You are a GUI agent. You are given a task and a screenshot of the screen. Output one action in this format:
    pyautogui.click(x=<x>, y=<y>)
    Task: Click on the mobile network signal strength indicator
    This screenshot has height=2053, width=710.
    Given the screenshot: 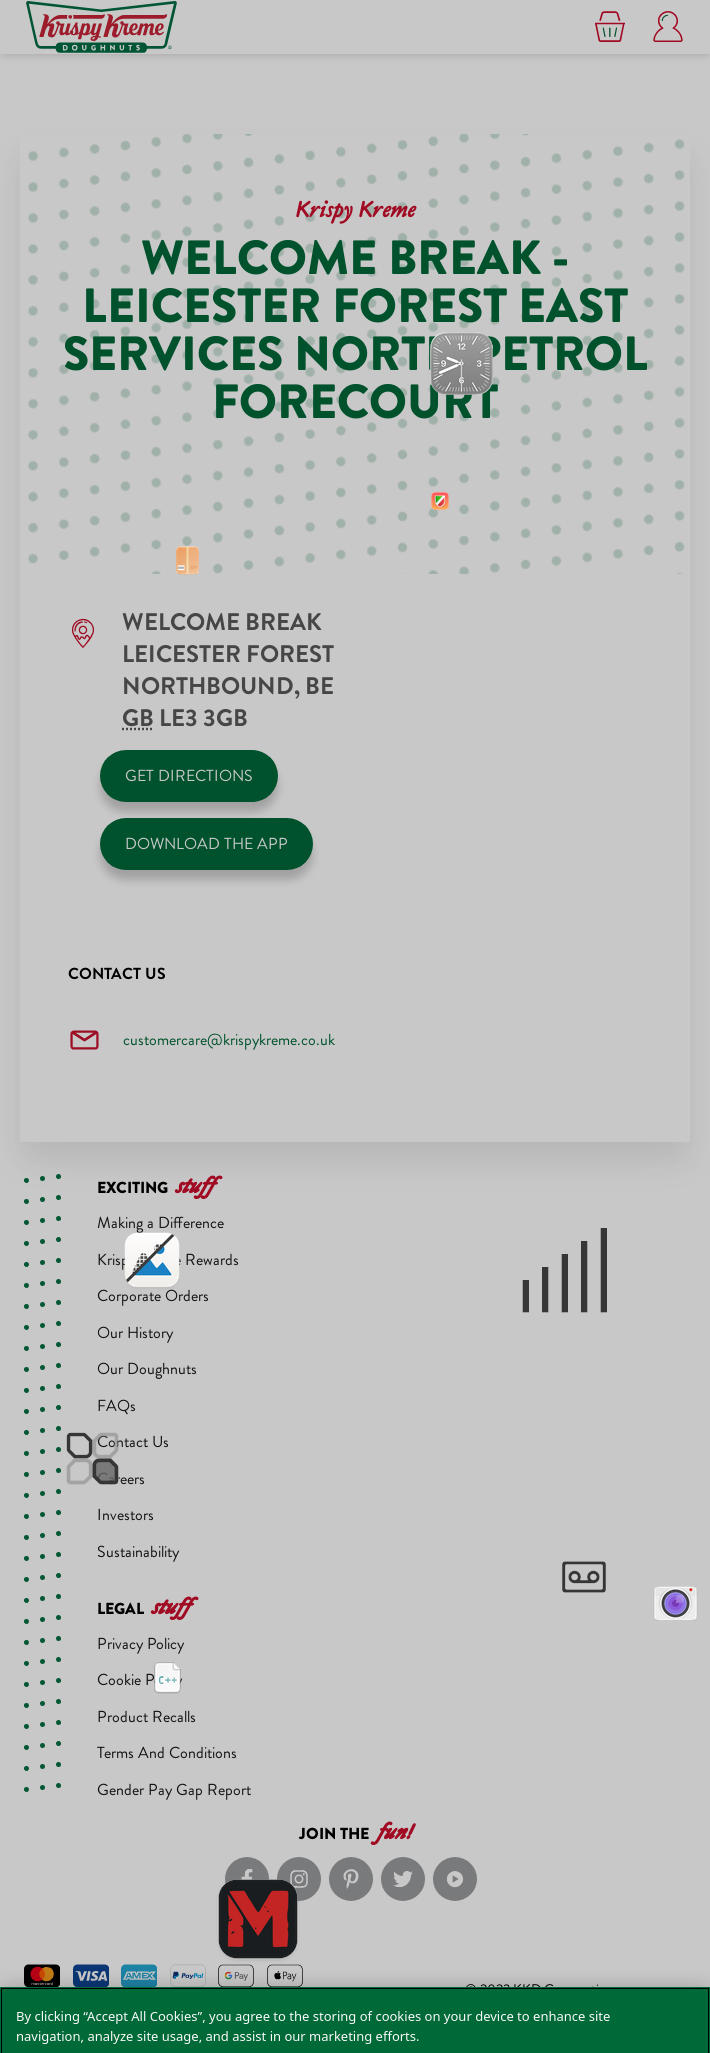 What is the action you would take?
    pyautogui.click(x=568, y=1267)
    